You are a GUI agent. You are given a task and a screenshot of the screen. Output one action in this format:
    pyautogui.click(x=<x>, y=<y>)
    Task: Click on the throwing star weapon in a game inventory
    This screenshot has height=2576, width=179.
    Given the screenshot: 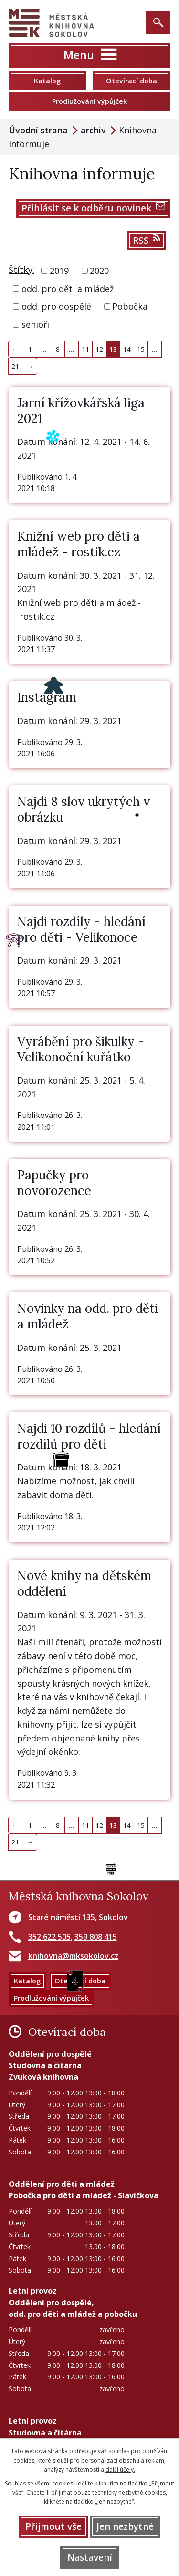 What is the action you would take?
    pyautogui.click(x=137, y=815)
    